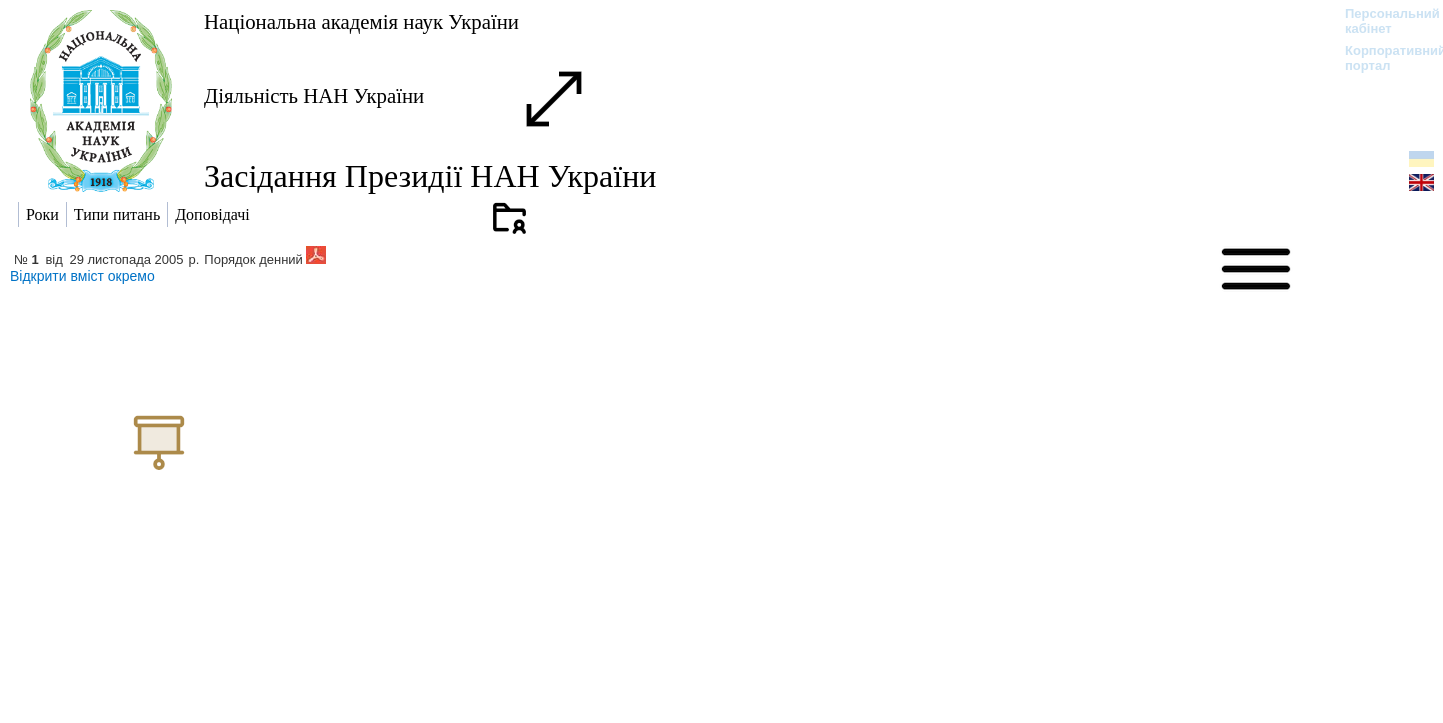  I want to click on open navigation menu, so click(1256, 269).